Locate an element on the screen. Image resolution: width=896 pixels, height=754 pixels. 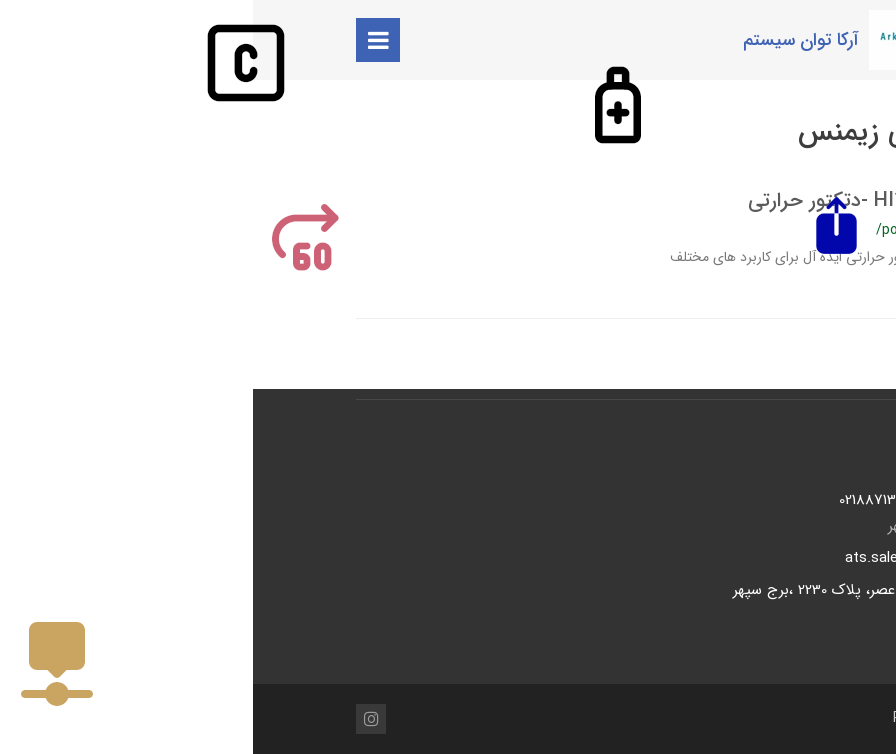
indicates a "C" grade or rating is located at coordinates (246, 63).